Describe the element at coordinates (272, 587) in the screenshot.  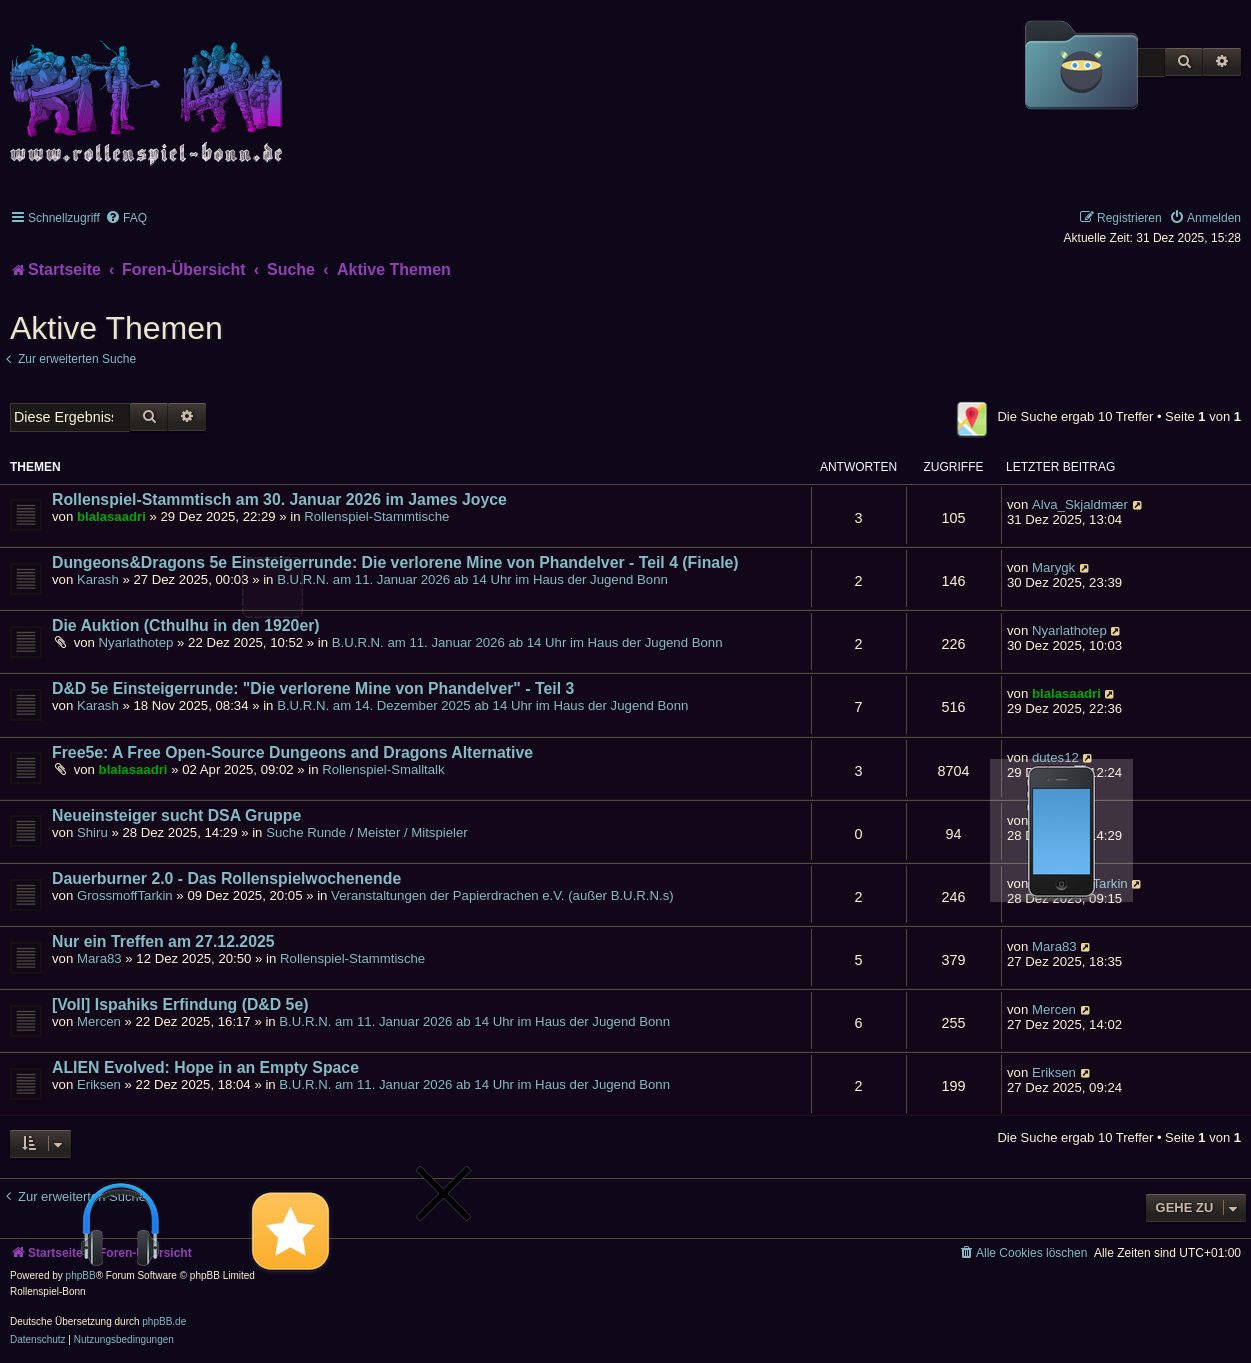
I see `represents an unrecognized or unknown file type` at that location.